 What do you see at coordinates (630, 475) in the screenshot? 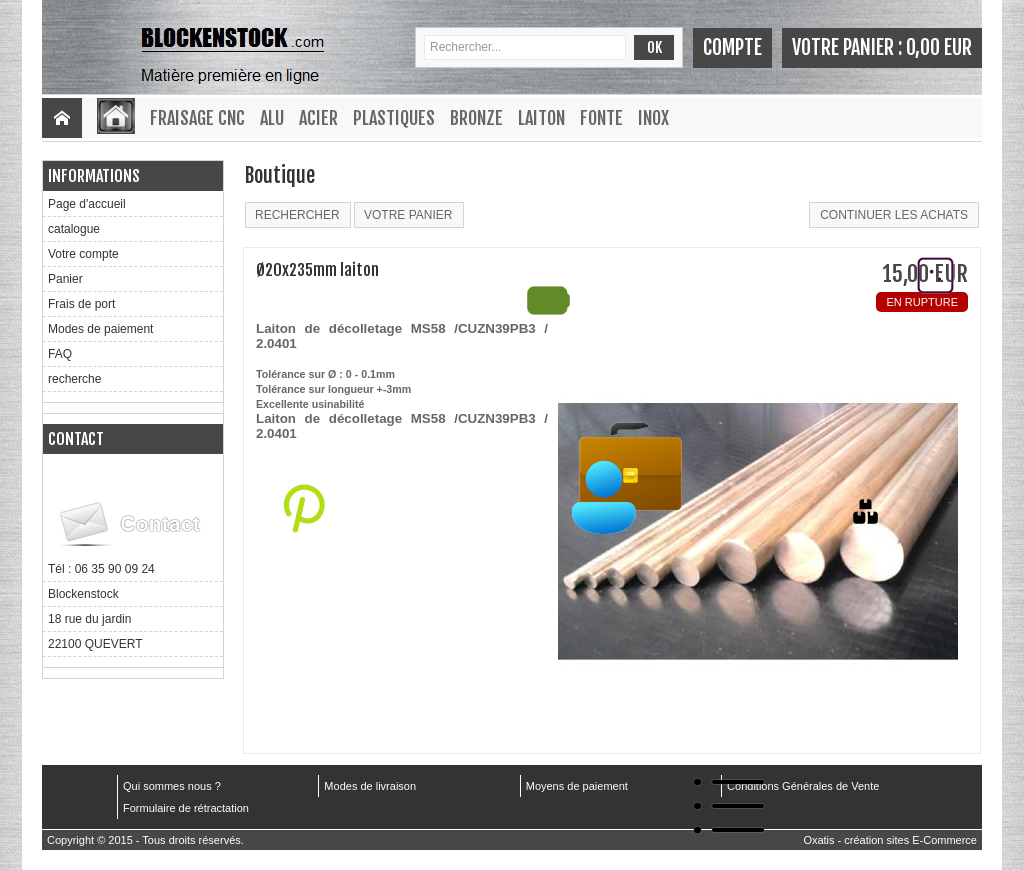
I see `access your work profile or business account` at bounding box center [630, 475].